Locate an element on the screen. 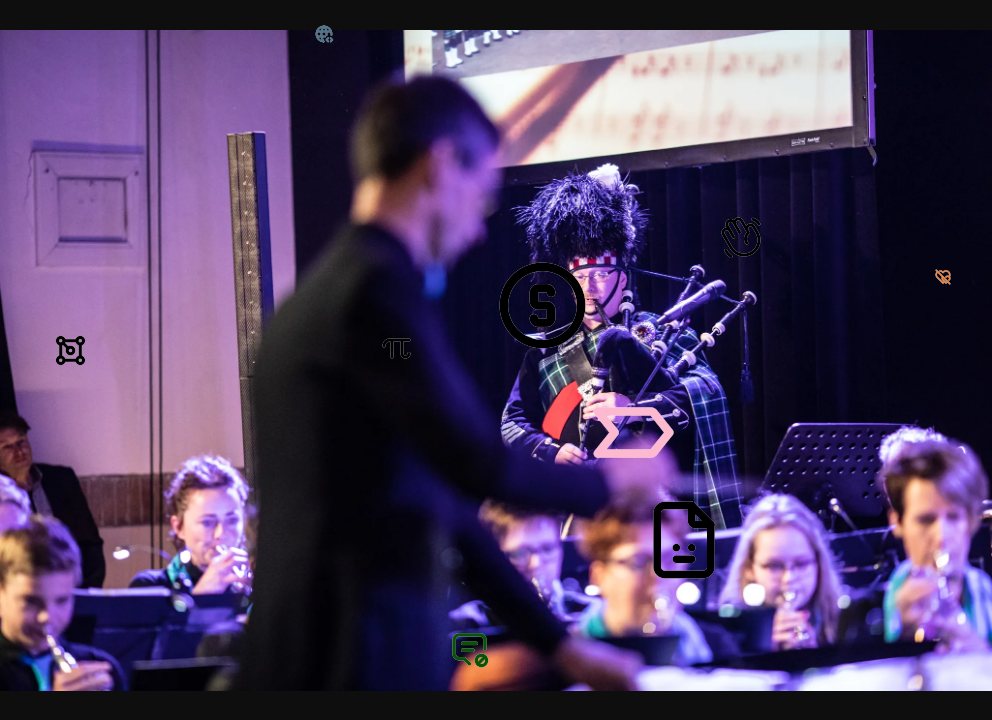 The height and width of the screenshot is (720, 992). access web development tools is located at coordinates (324, 34).